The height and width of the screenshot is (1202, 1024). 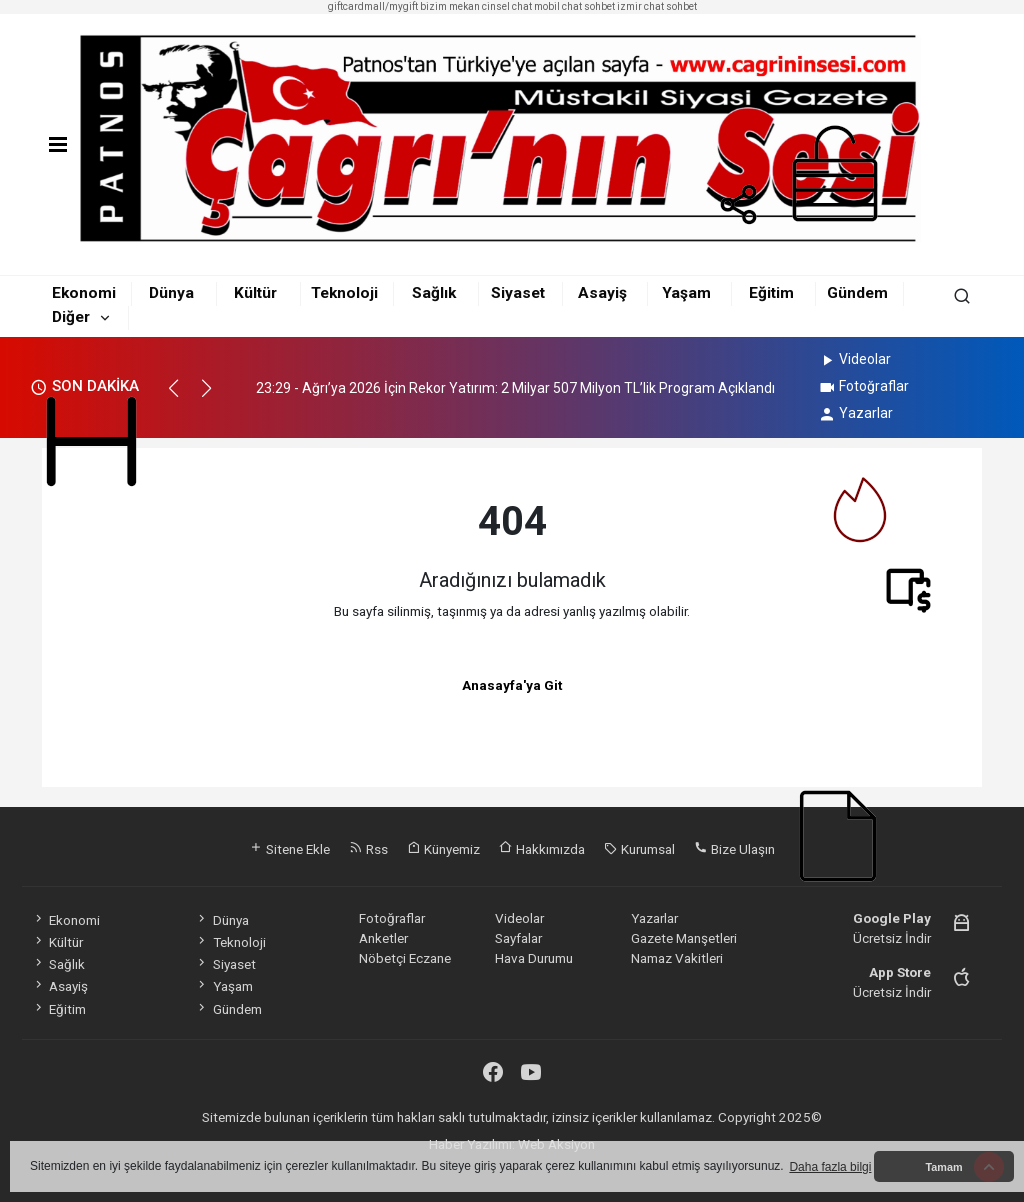 I want to click on manage device payment or subscription, so click(x=908, y=588).